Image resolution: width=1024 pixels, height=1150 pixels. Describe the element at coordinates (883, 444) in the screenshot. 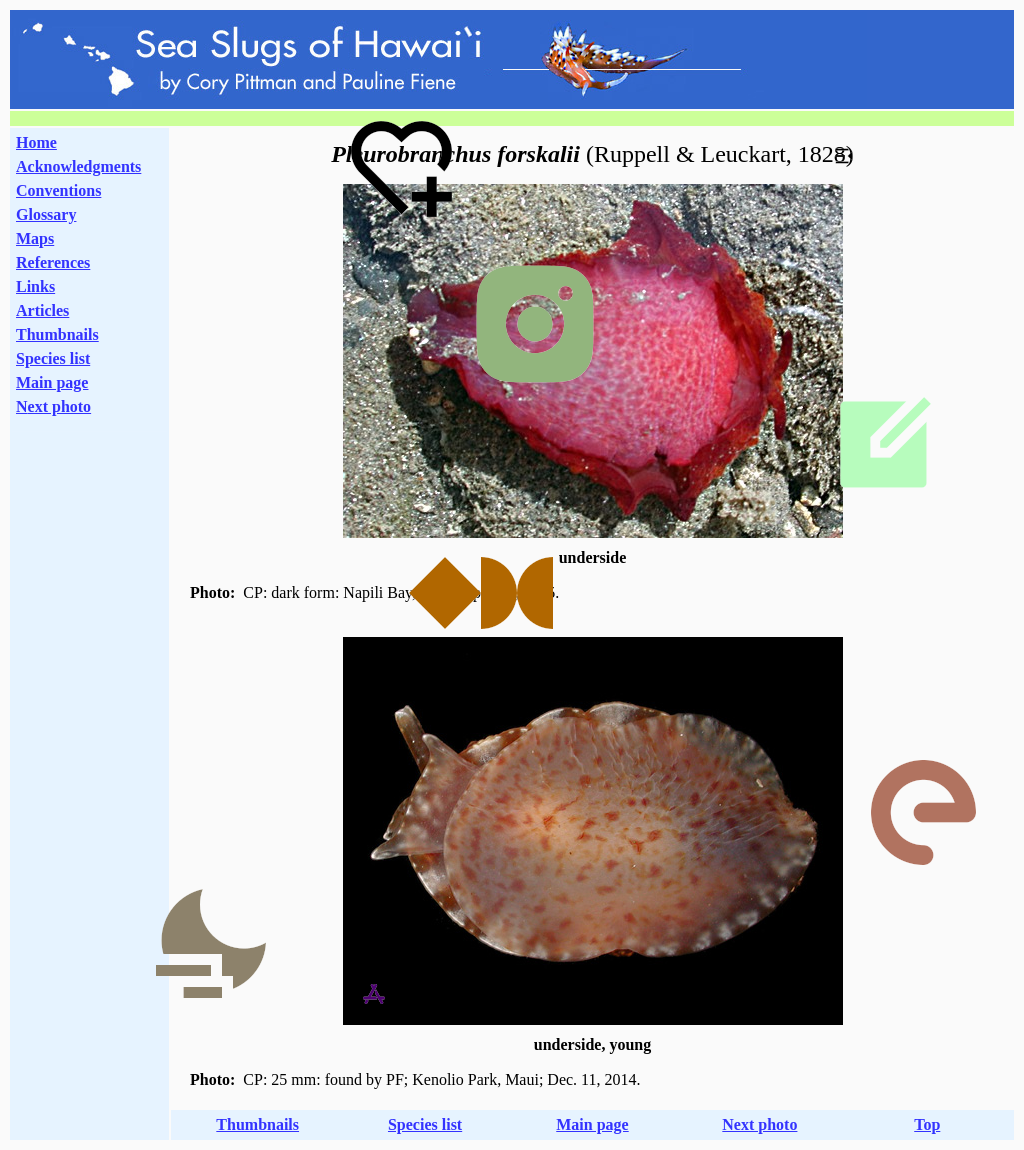

I see `edit or compose a new document` at that location.